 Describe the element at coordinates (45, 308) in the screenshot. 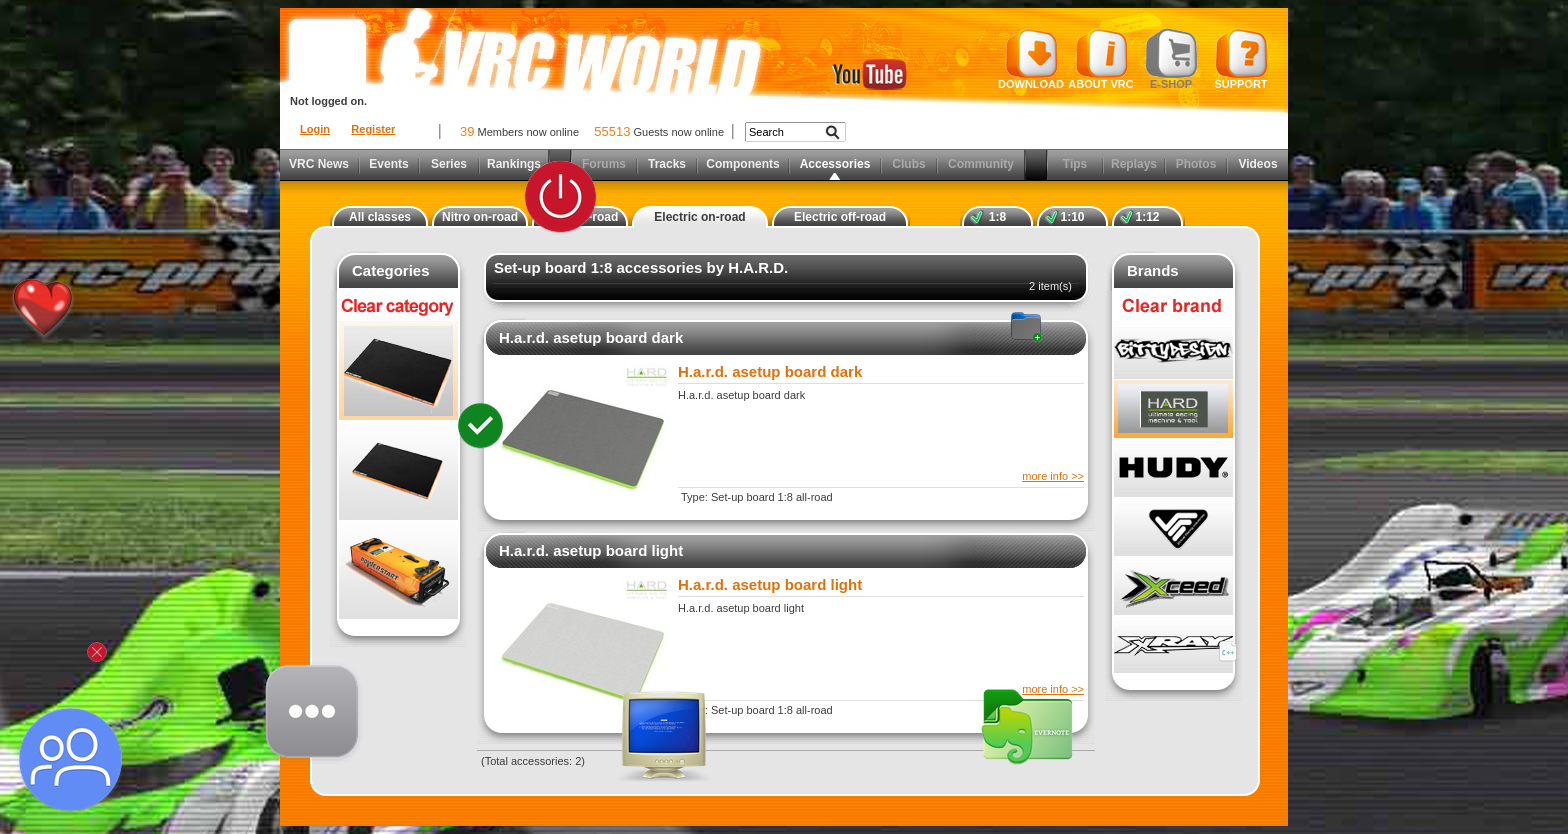

I see `access your favorite items` at that location.